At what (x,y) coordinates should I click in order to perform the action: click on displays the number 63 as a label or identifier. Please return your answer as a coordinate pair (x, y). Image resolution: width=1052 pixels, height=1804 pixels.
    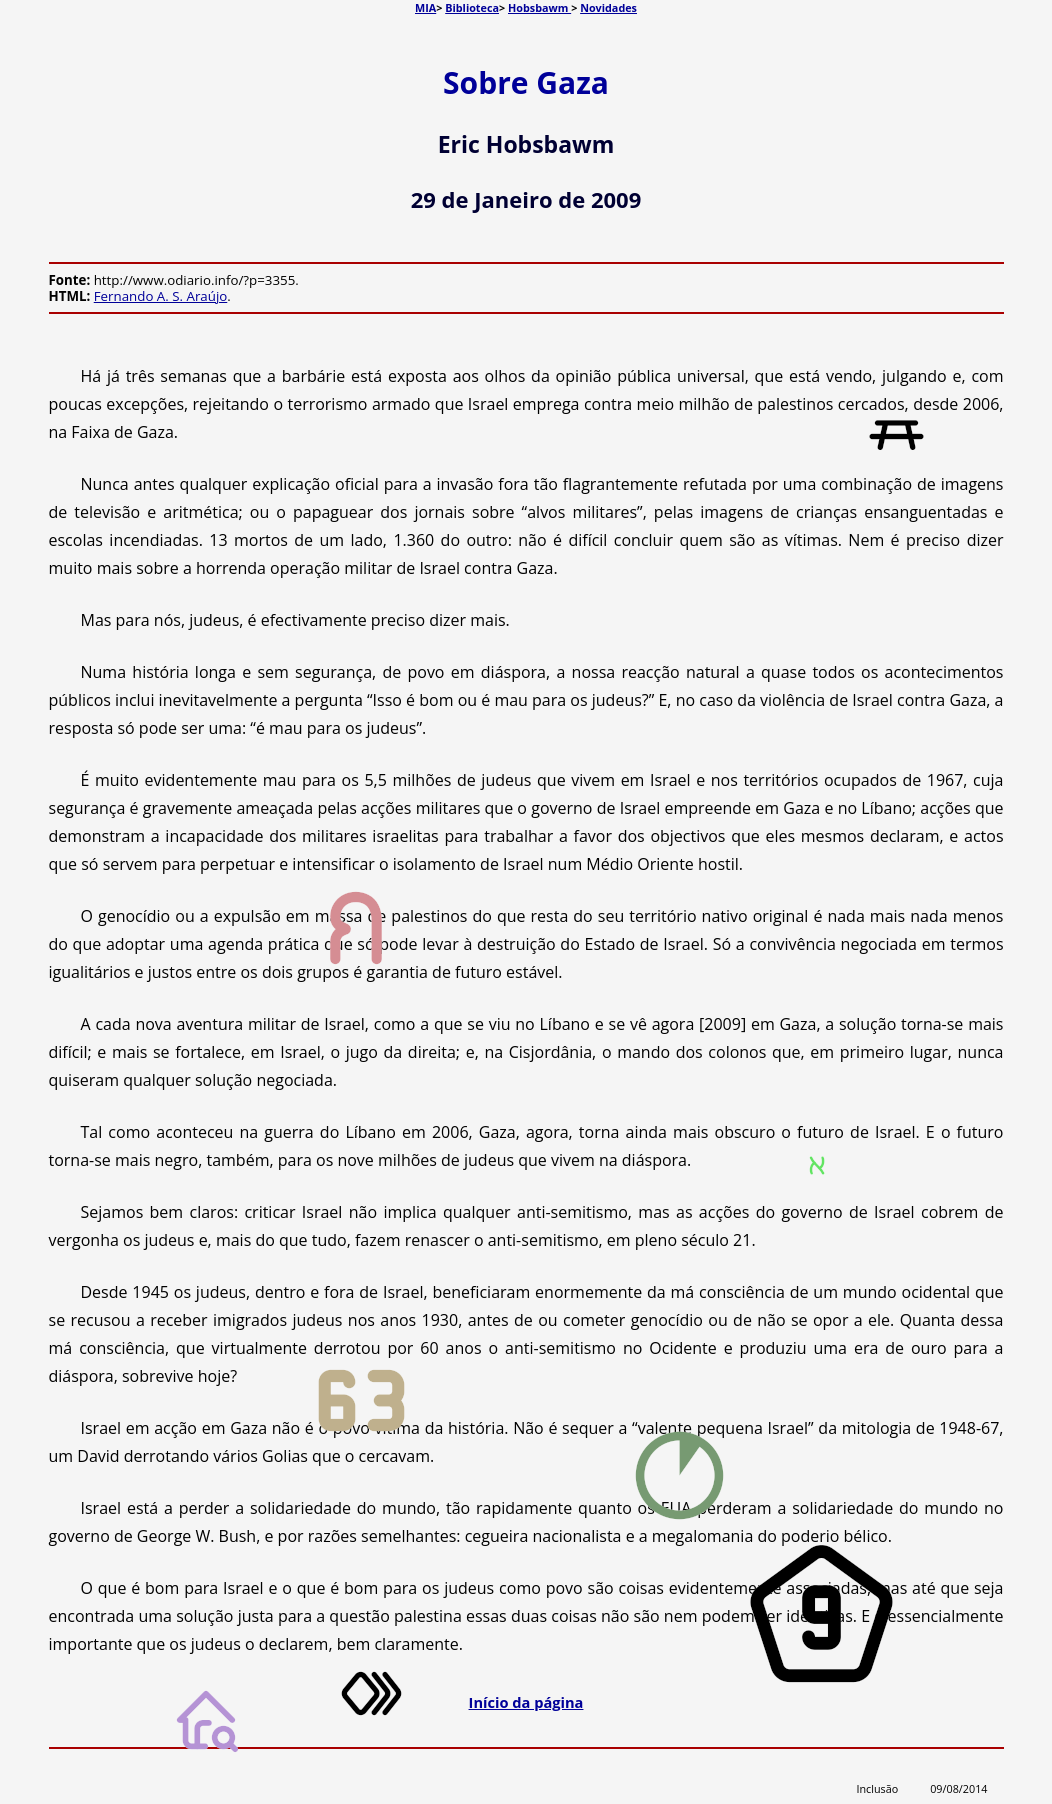
    Looking at the image, I should click on (361, 1400).